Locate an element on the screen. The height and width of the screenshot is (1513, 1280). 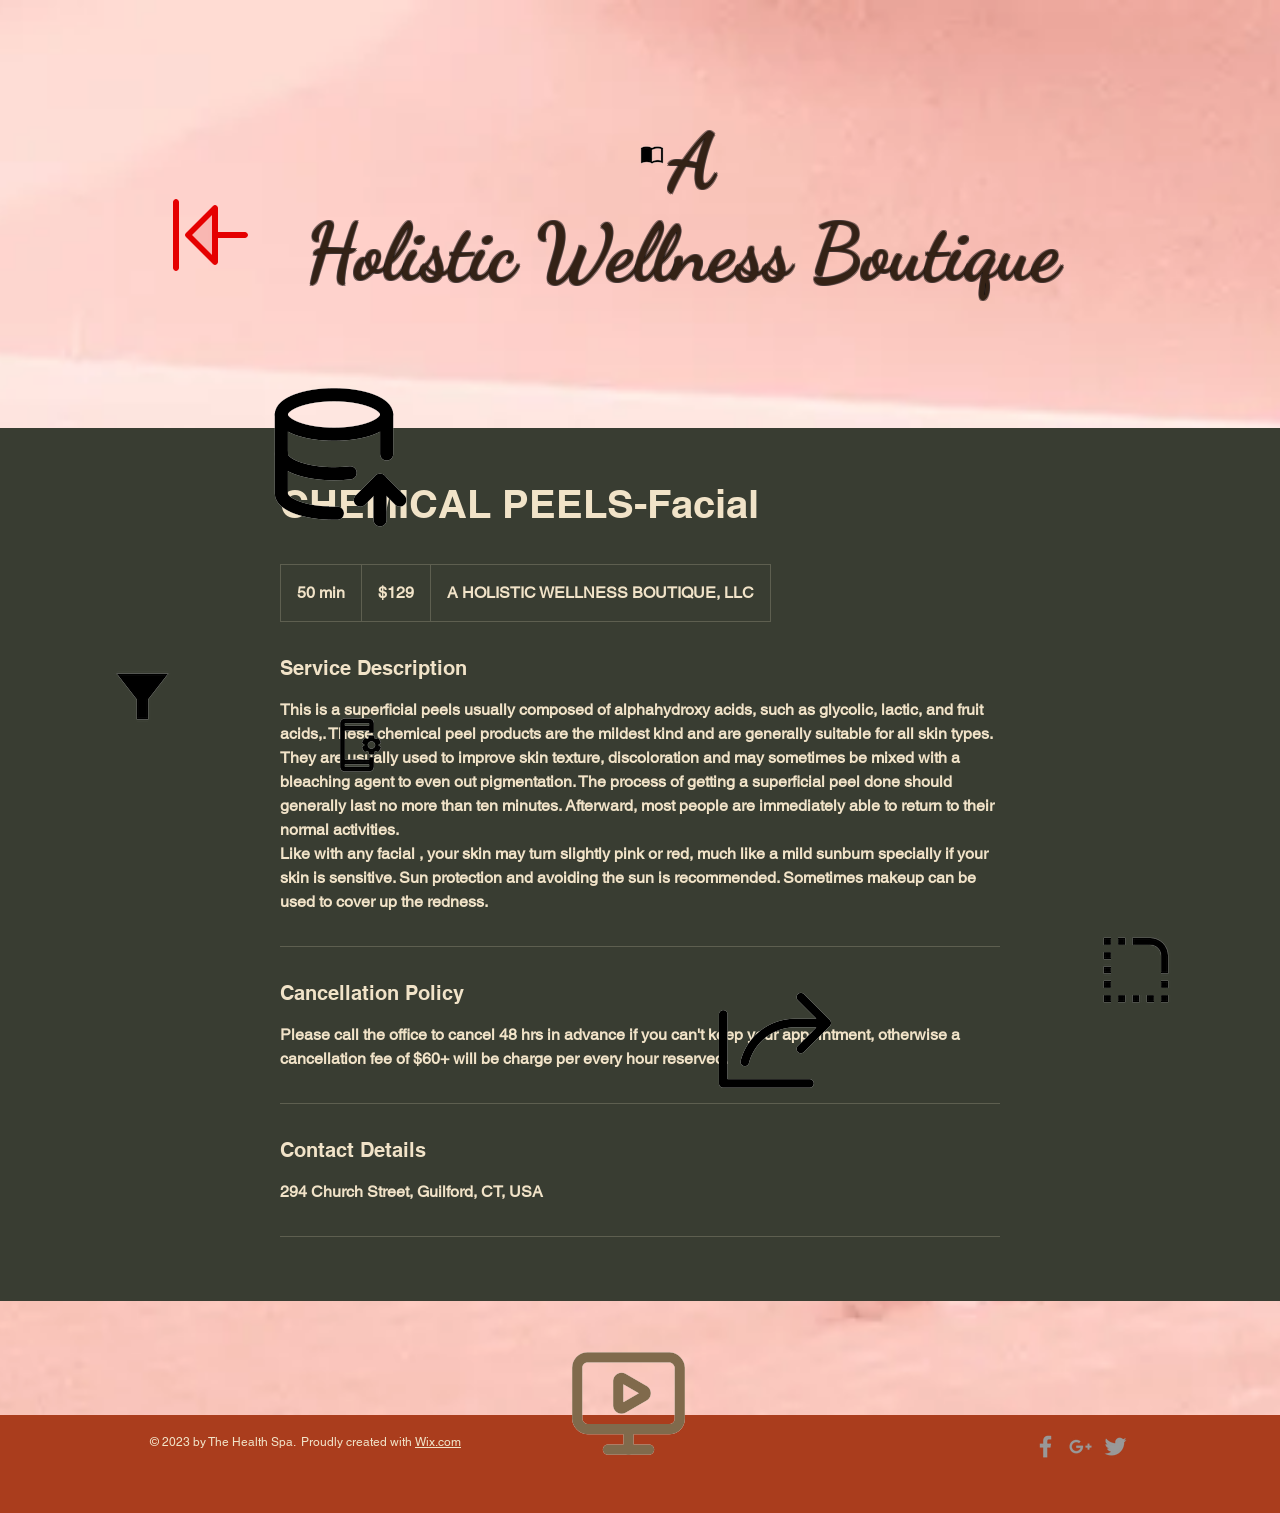
play video on display is located at coordinates (628, 1403).